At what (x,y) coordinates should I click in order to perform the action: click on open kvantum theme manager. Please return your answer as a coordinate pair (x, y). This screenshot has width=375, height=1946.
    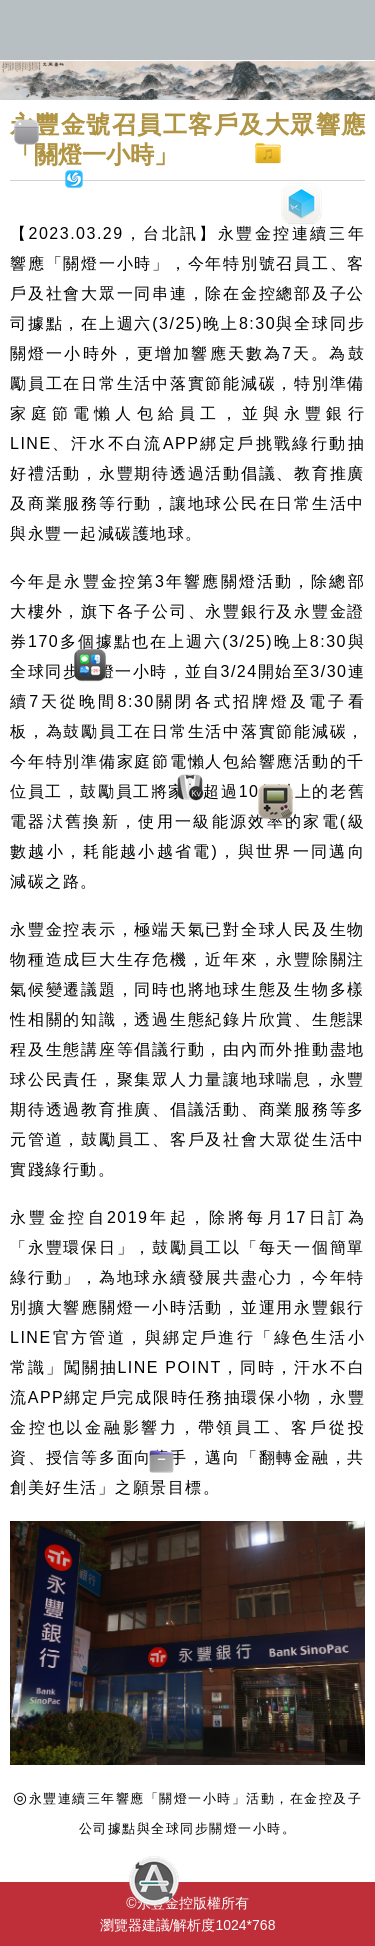
    Looking at the image, I should click on (190, 787).